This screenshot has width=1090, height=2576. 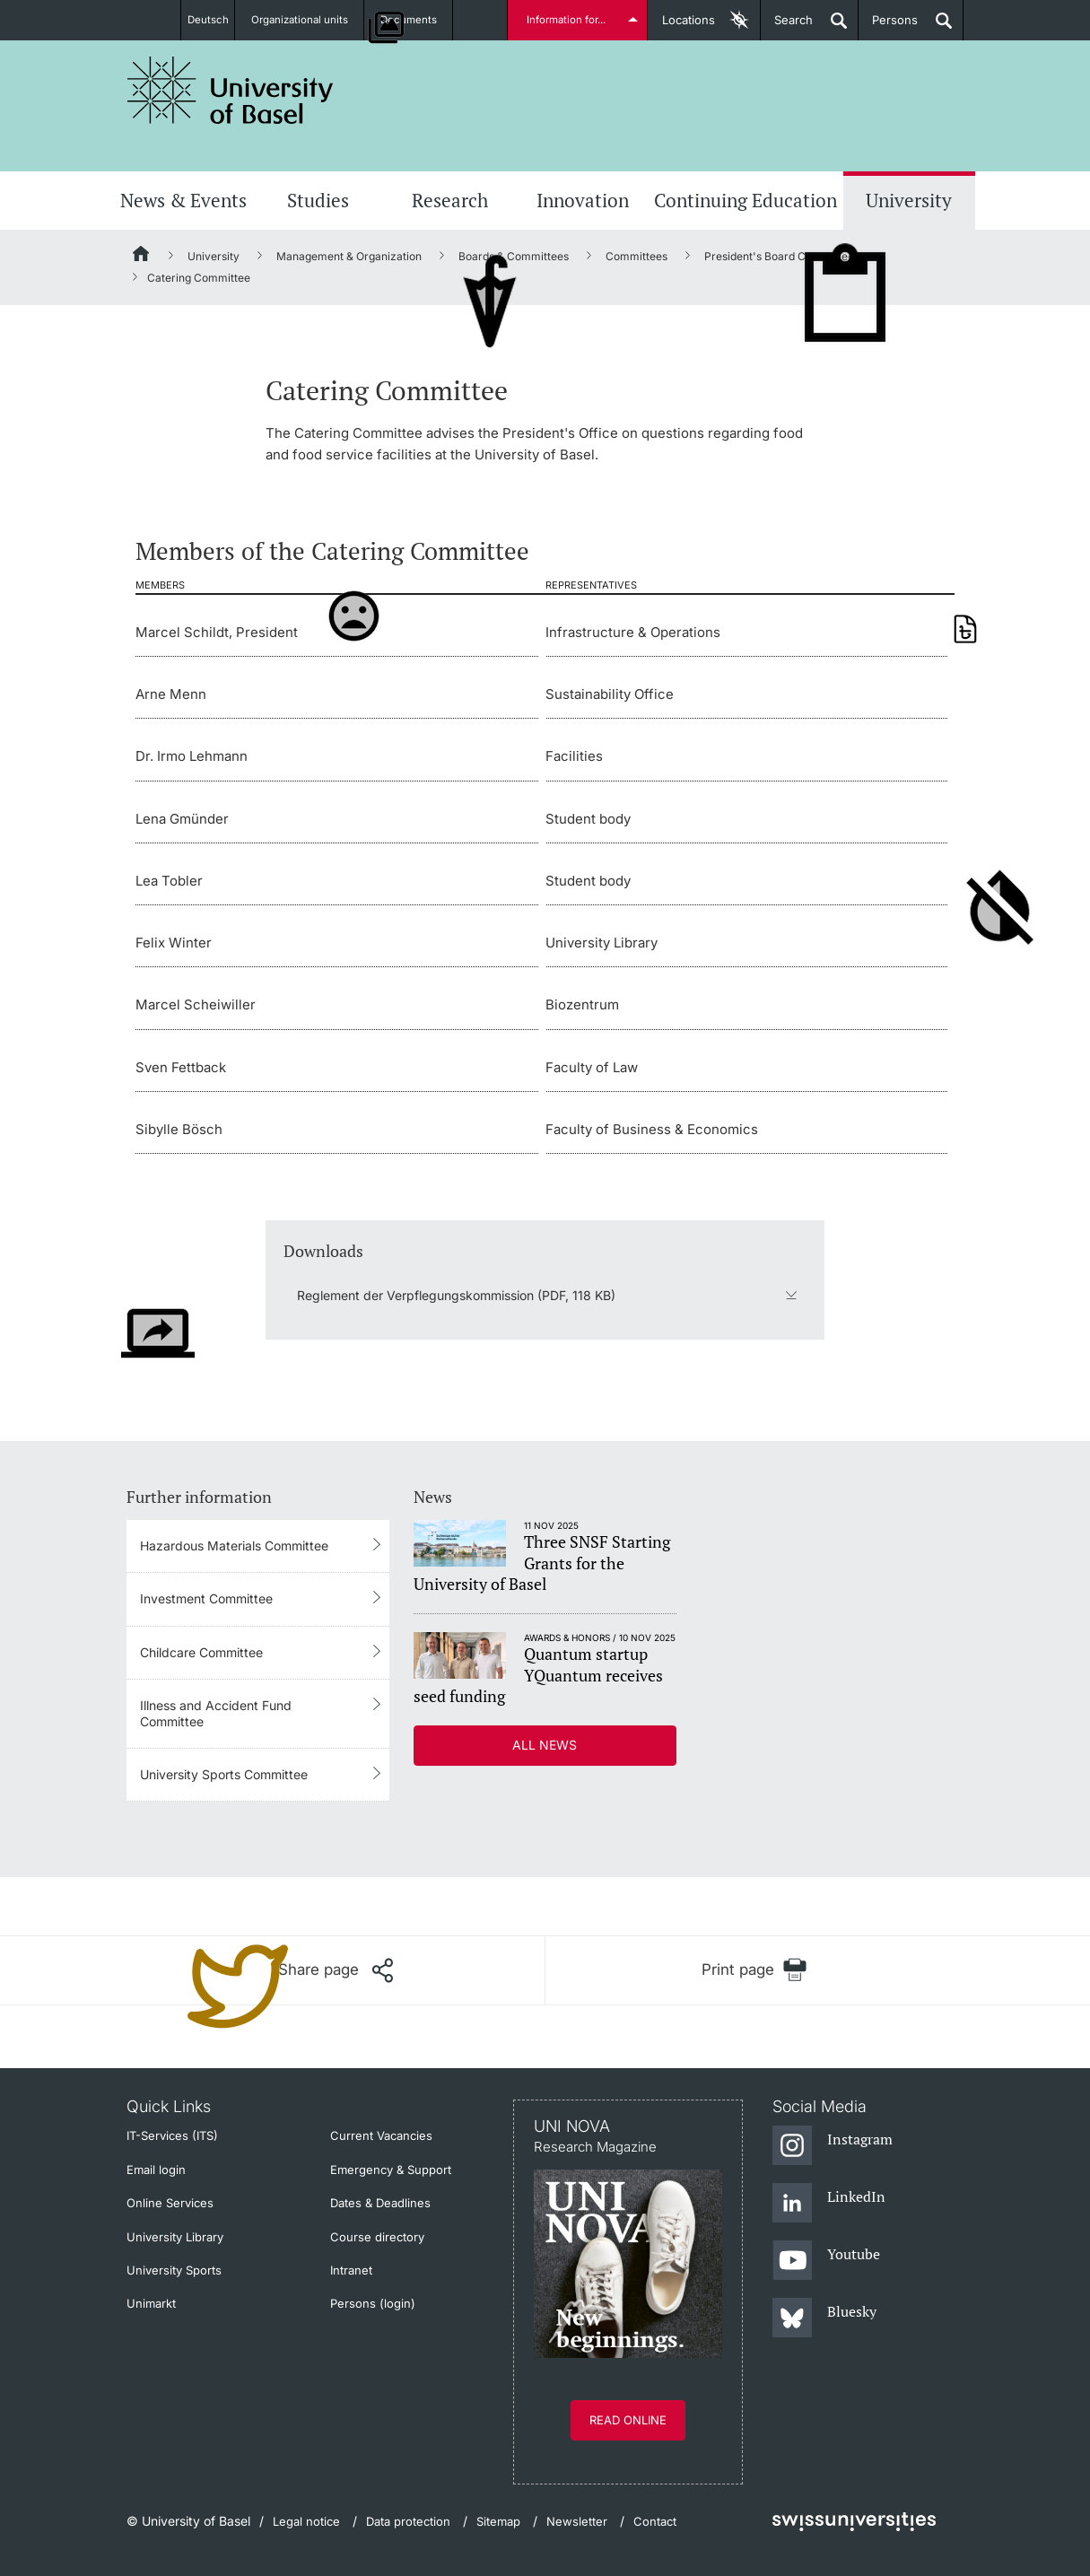 I want to click on start sharing your screen, so click(x=158, y=1333).